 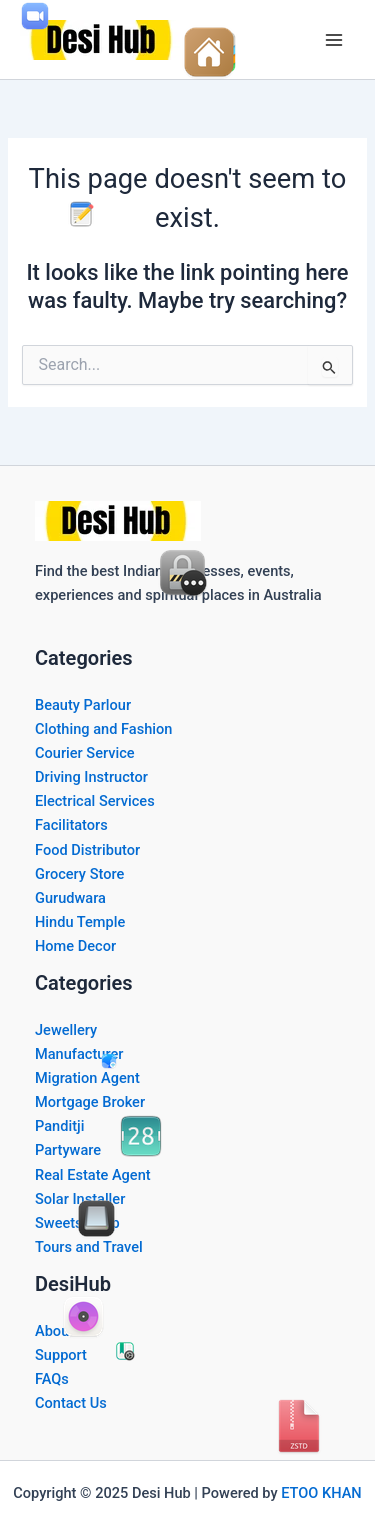 I want to click on open the text editor application, so click(x=81, y=214).